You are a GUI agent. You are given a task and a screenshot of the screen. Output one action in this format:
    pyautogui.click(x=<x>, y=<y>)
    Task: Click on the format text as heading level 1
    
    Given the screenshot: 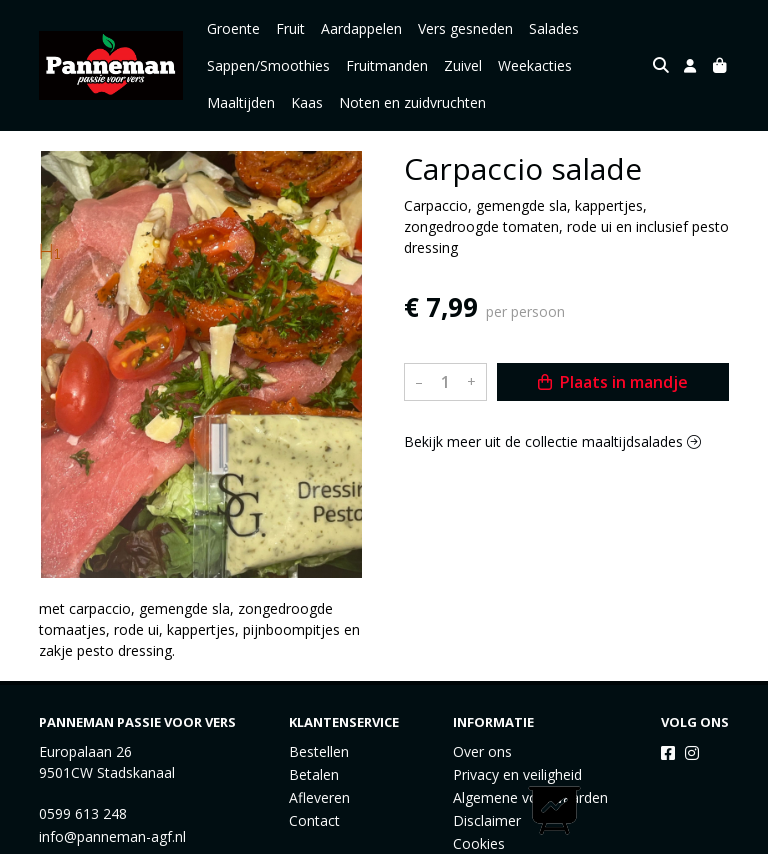 What is the action you would take?
    pyautogui.click(x=50, y=251)
    